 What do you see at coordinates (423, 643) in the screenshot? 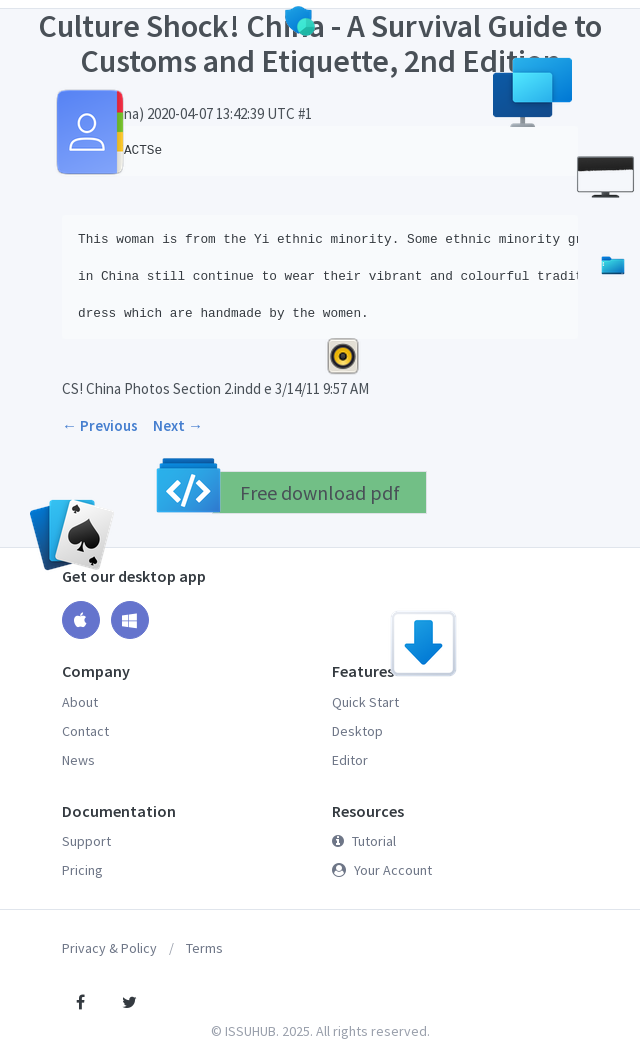
I see `download a file or content` at bounding box center [423, 643].